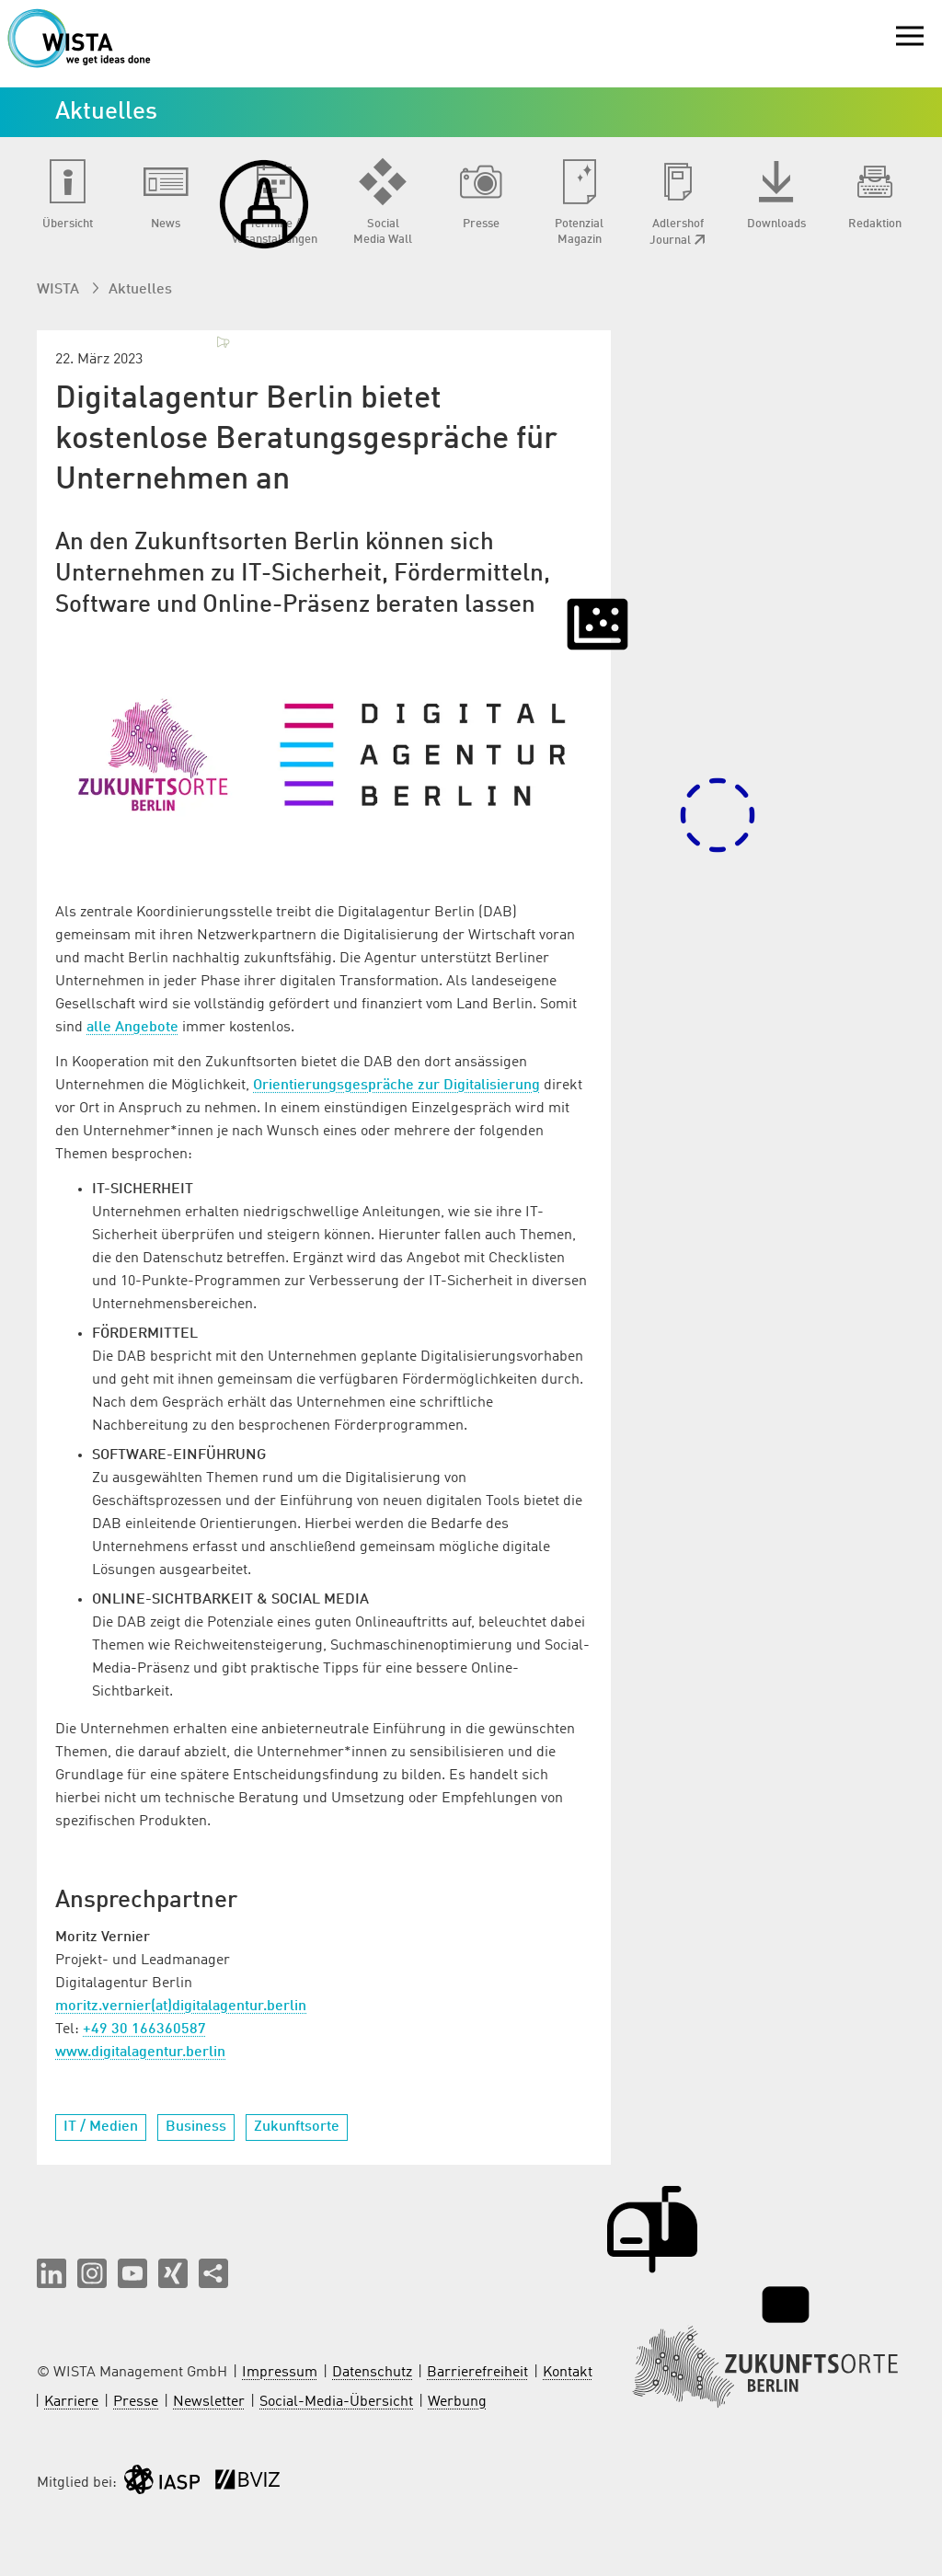 The width and height of the screenshot is (942, 2576). Describe the element at coordinates (786, 2305) in the screenshot. I see `set image crop to 7:5 aspect ratio` at that location.